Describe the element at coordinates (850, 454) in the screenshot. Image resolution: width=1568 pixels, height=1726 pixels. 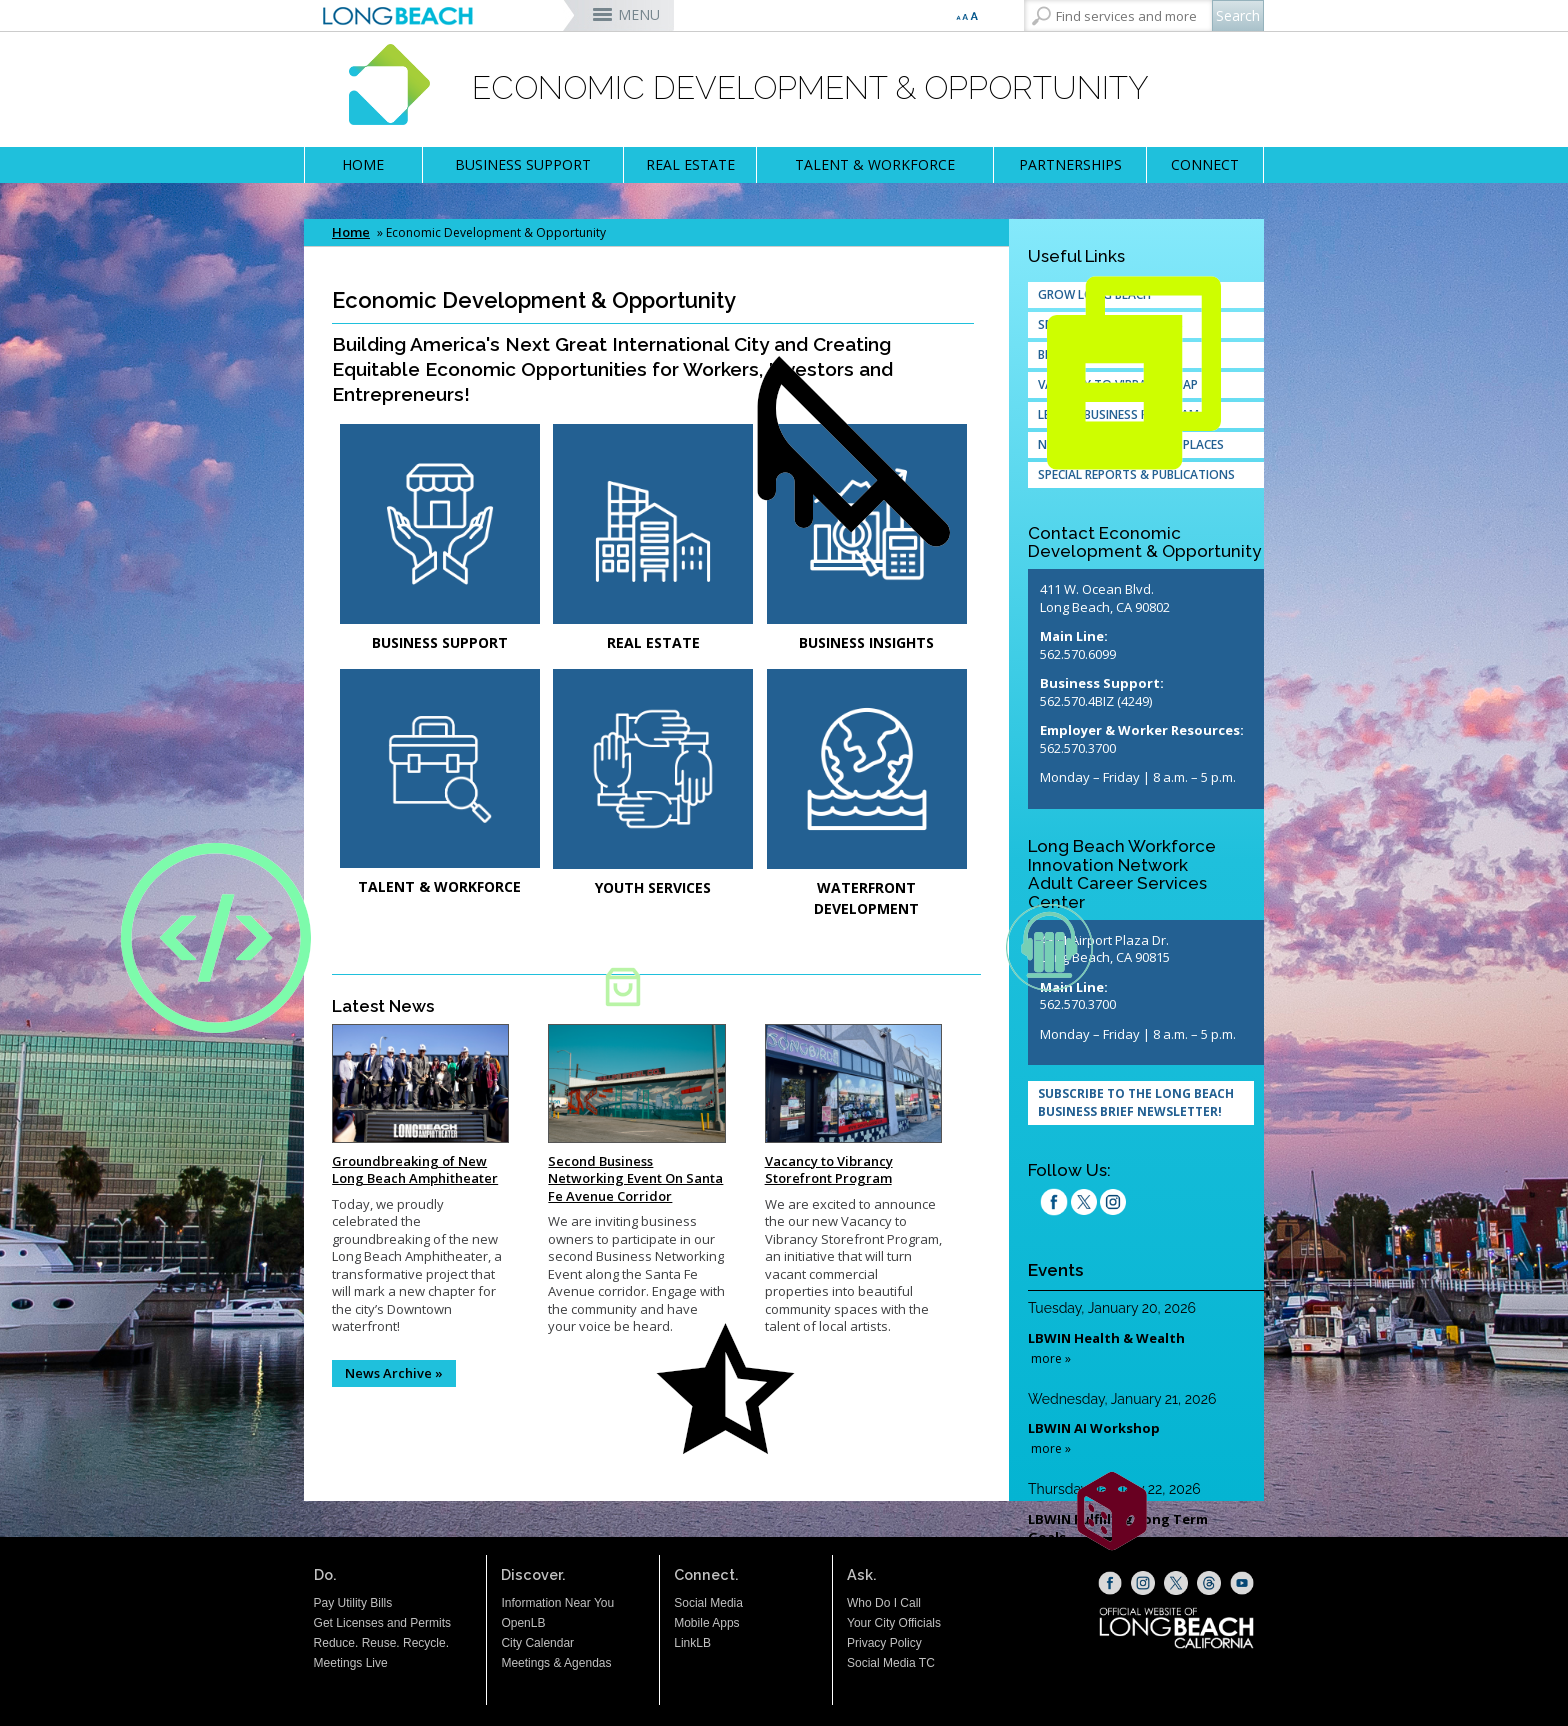
I see `indicates mature or violent content warning` at that location.